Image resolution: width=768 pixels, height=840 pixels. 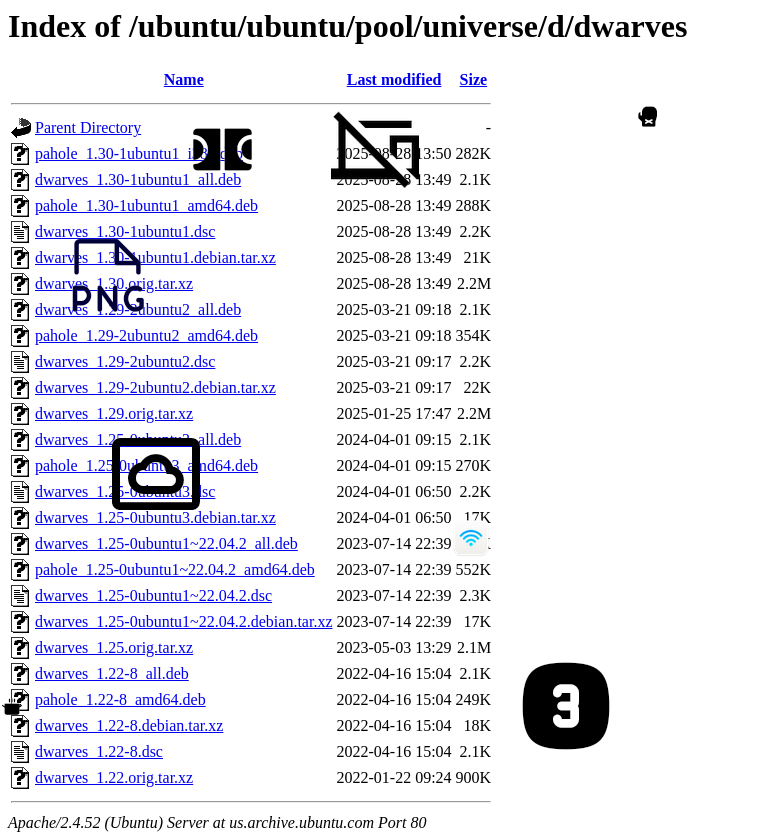 I want to click on view basketball court information, so click(x=222, y=149).